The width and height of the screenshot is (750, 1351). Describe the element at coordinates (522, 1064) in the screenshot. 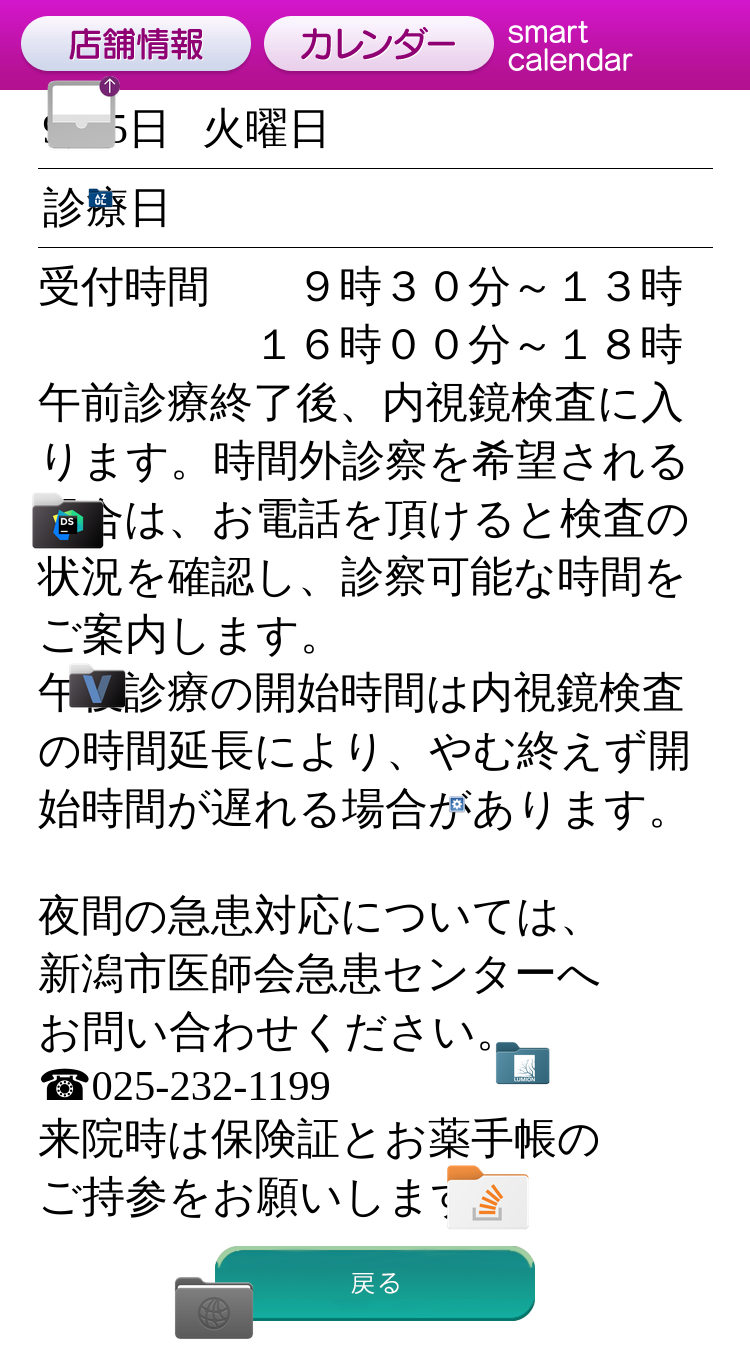

I see `open lumion project files folder` at that location.